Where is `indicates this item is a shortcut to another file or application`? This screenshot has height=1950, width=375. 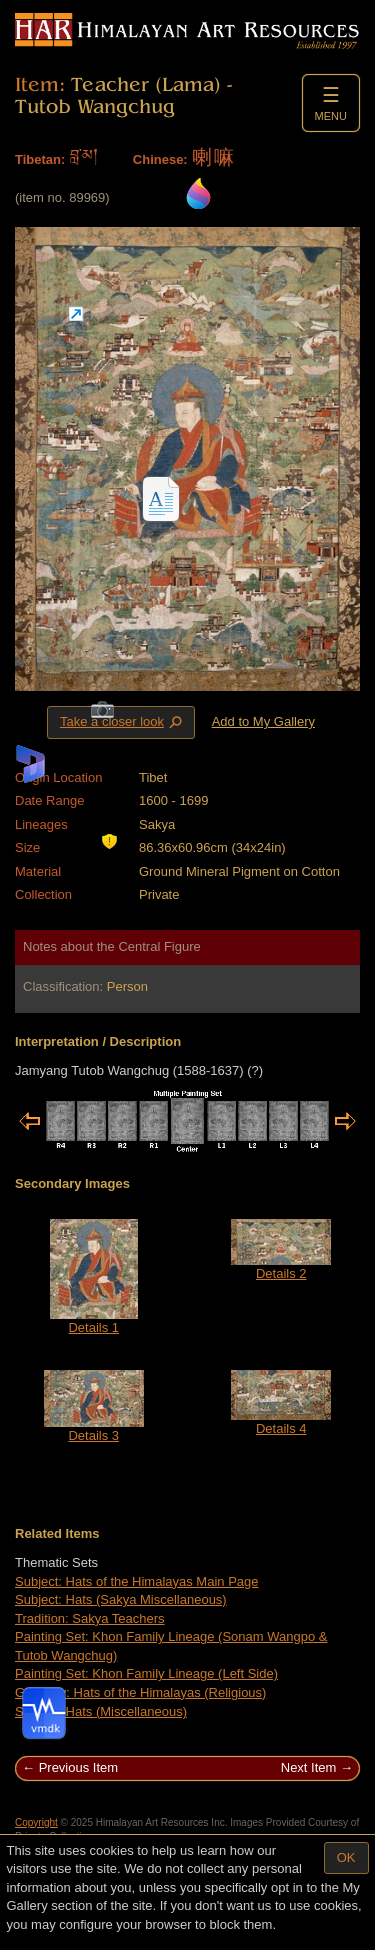 indicates this item is a shortcut to another file or application is located at coordinates (87, 303).